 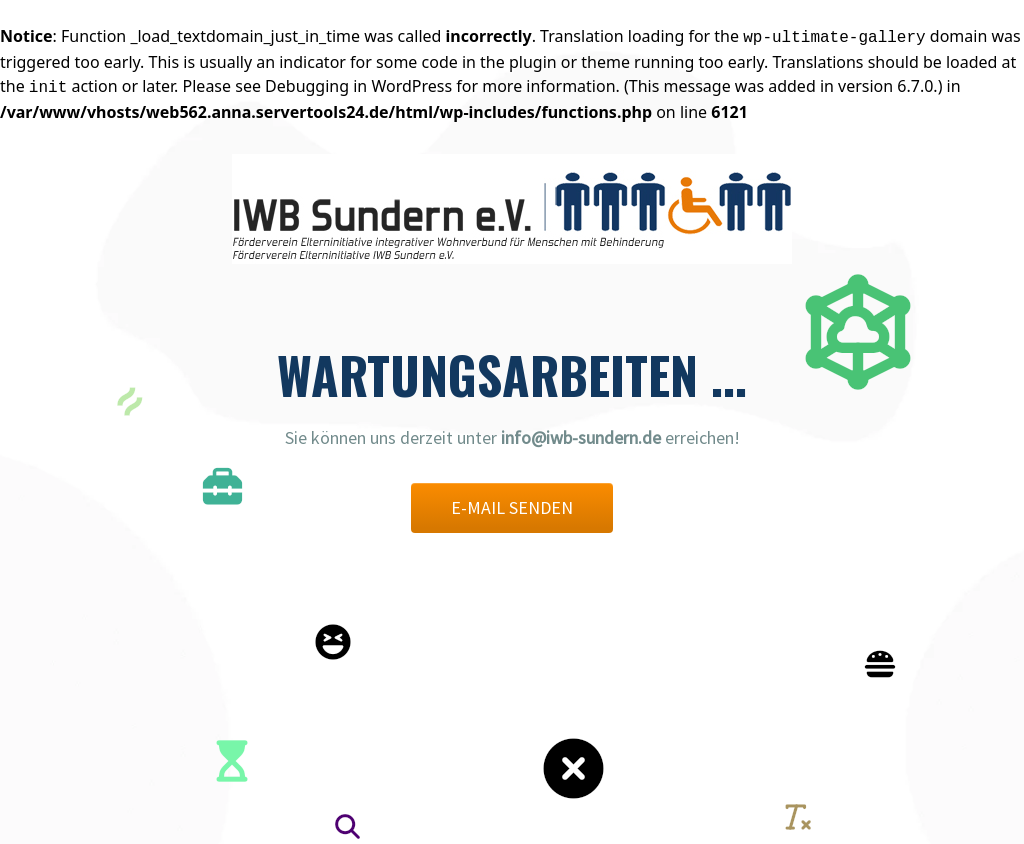 What do you see at coordinates (222, 487) in the screenshot?
I see `access tools and utilities` at bounding box center [222, 487].